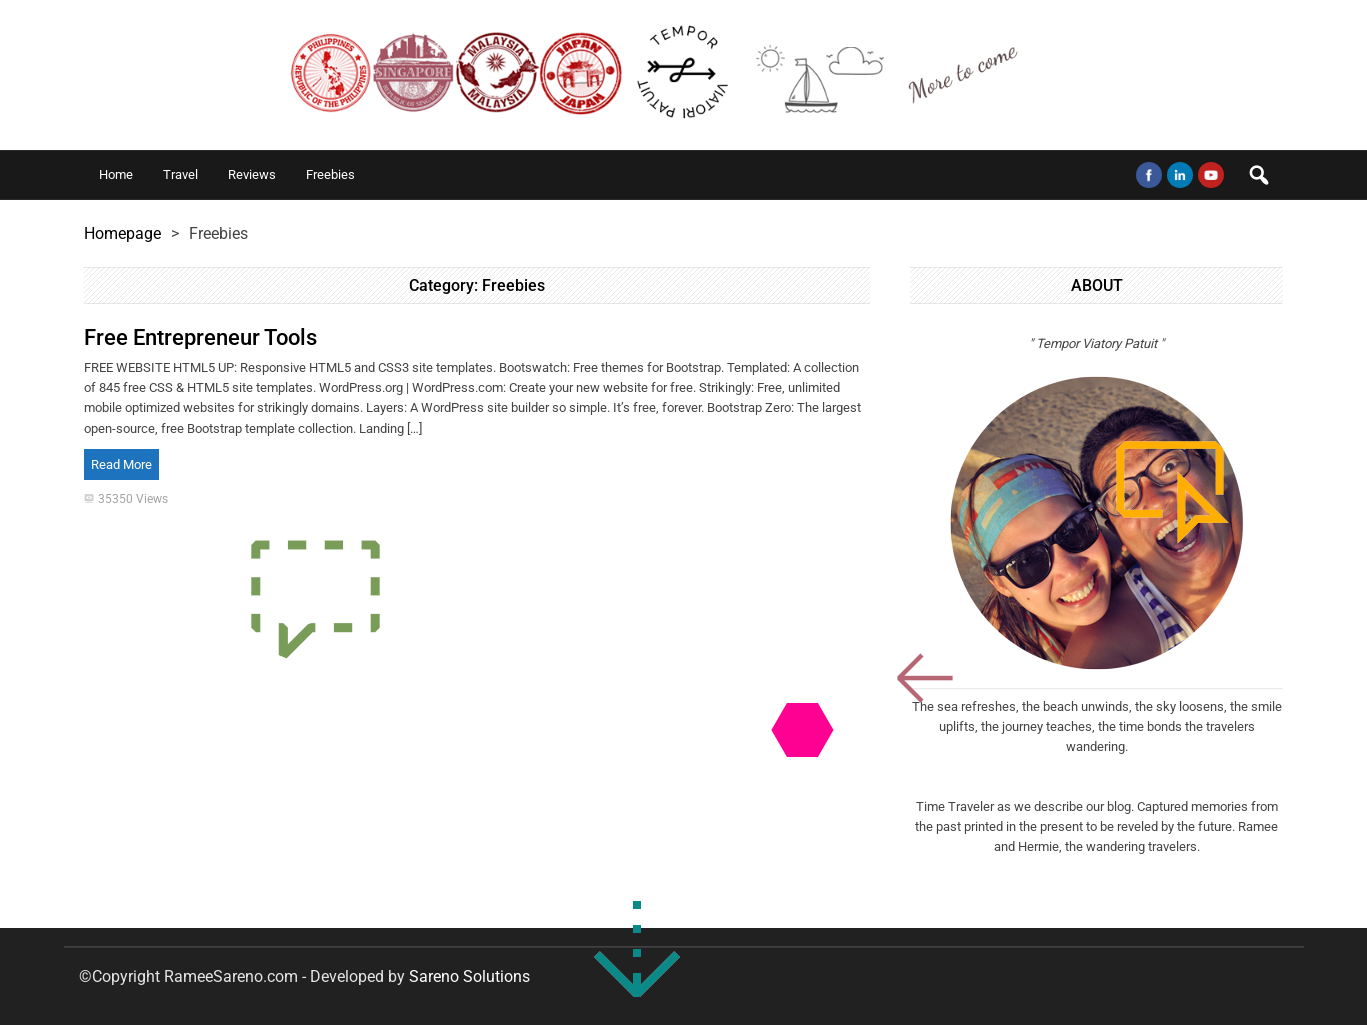 The width and height of the screenshot is (1367, 1025). I want to click on set a data breakpoint in the debugger, so click(805, 730).